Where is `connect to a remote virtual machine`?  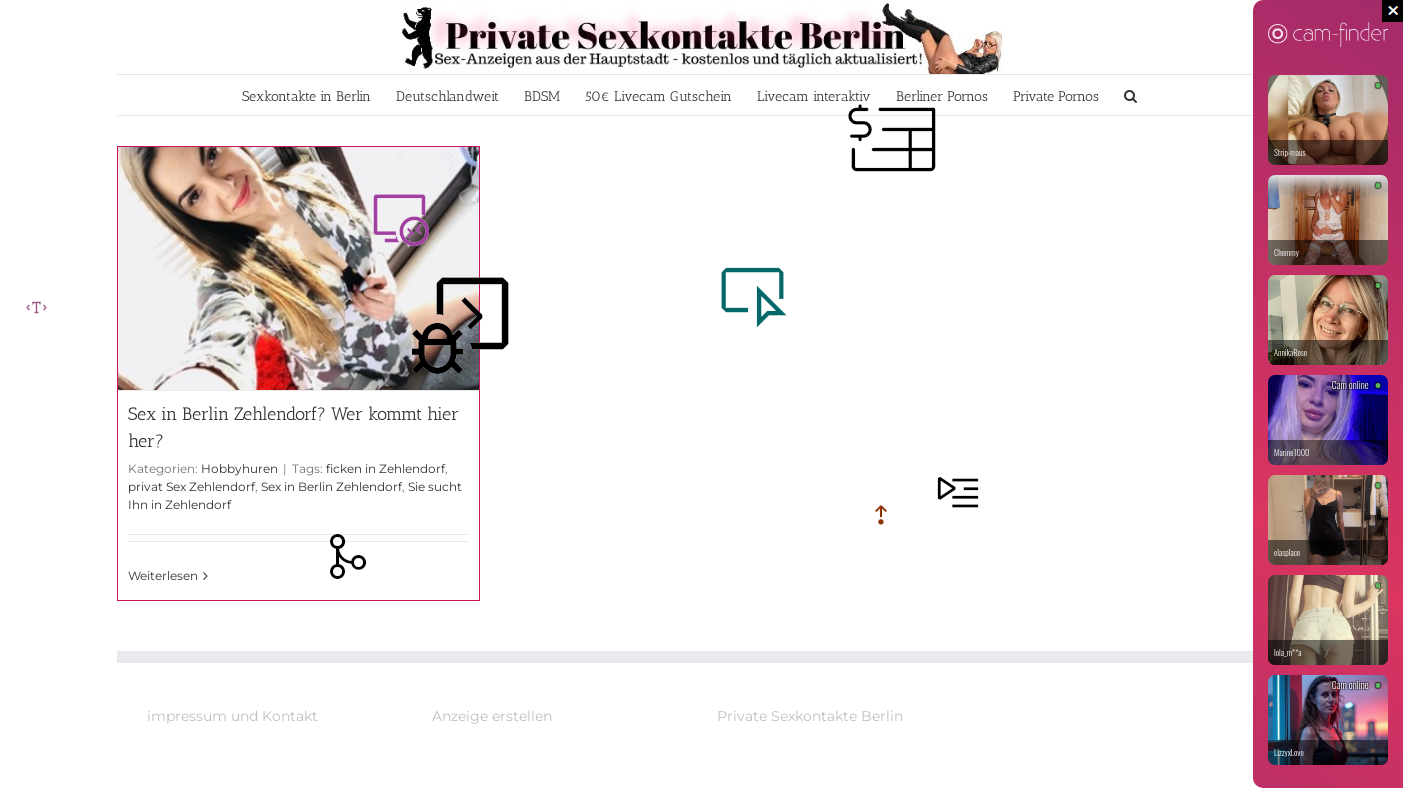
connect to a remote virtual machine is located at coordinates (399, 216).